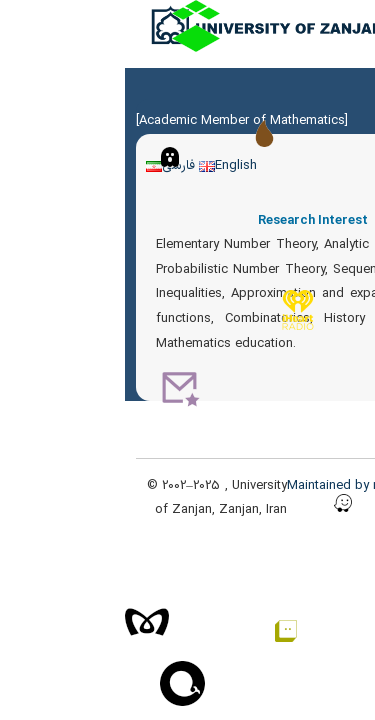  Describe the element at coordinates (182, 683) in the screenshot. I see `Apache ECharts logo` at that location.